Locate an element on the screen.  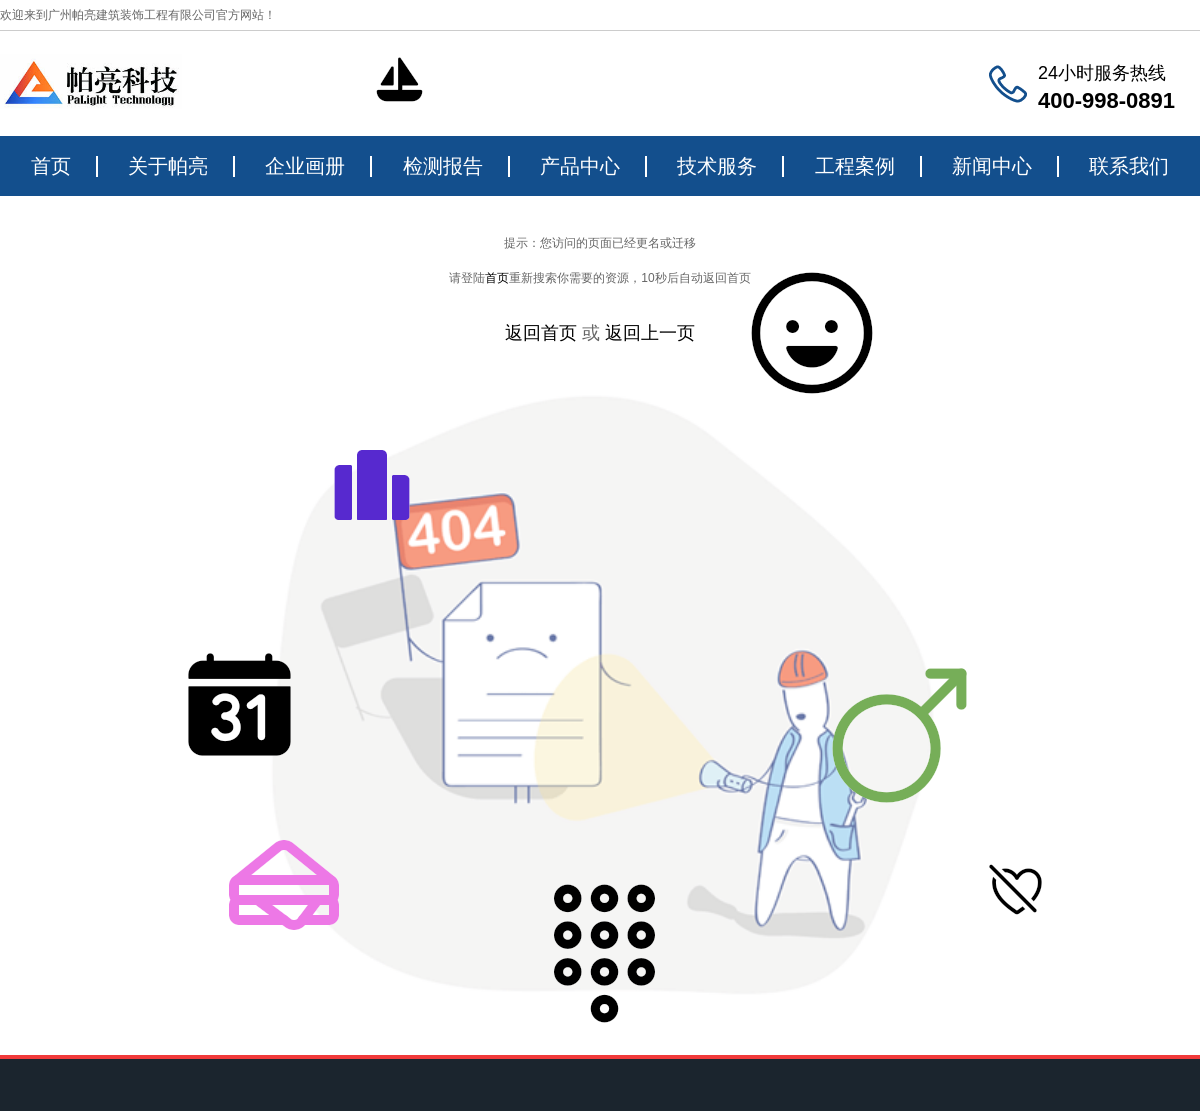
open the phone dialer is located at coordinates (604, 953).